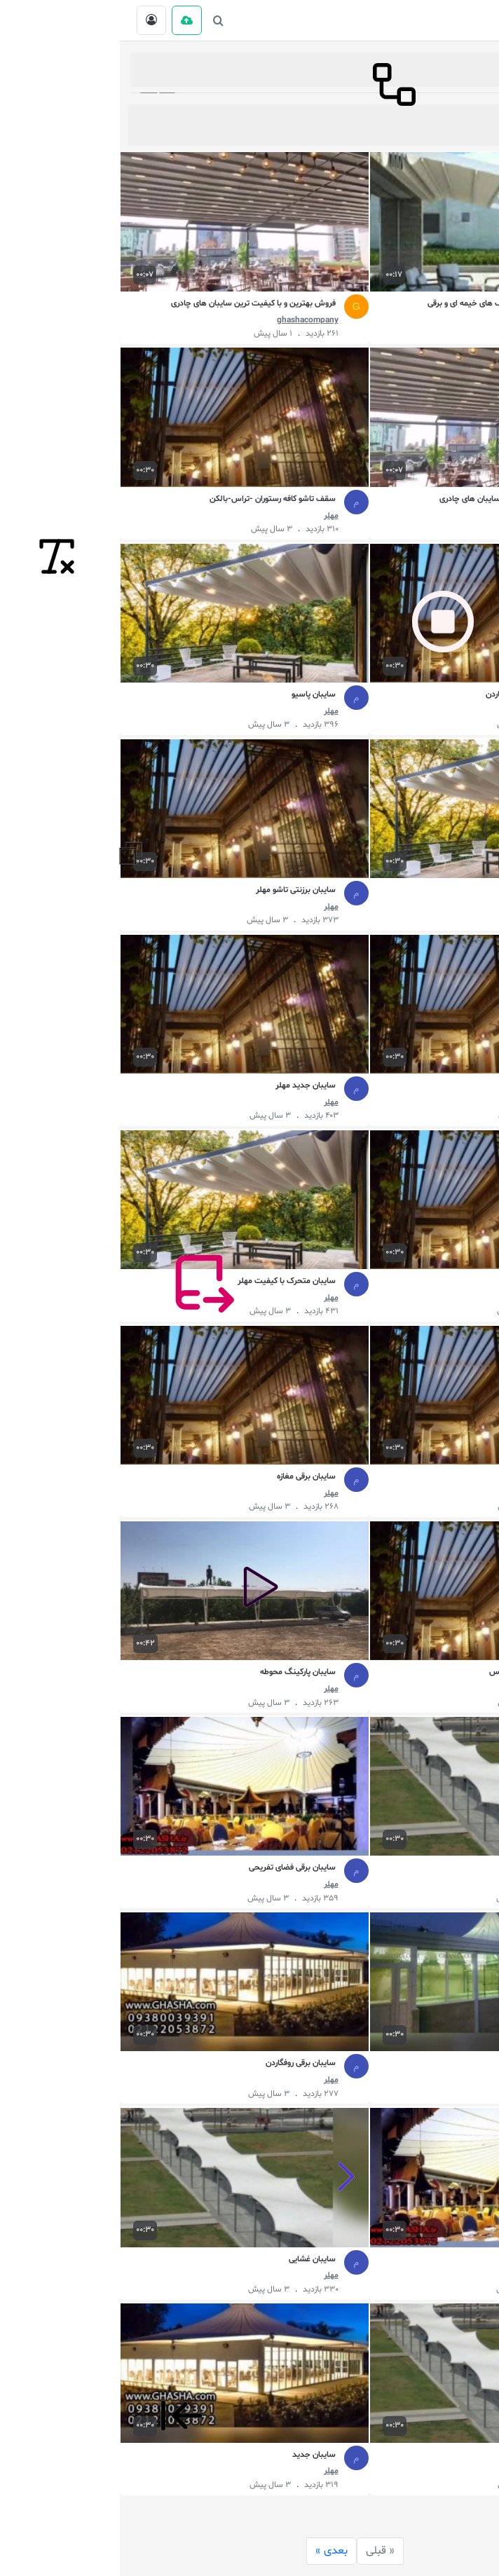 The height and width of the screenshot is (2576, 499). I want to click on skip to the beginning of a track or playlist, so click(181, 2416).